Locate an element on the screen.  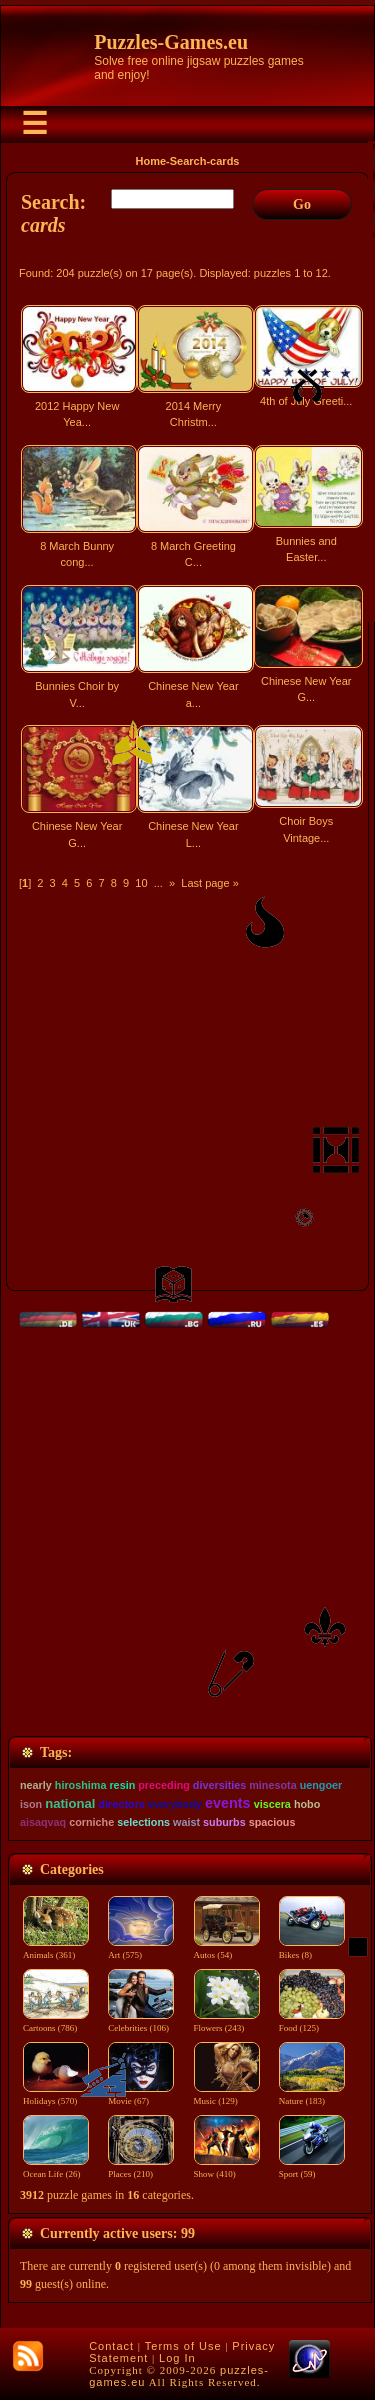
decorative emblem representing French or royal heritage is located at coordinates (325, 1627).